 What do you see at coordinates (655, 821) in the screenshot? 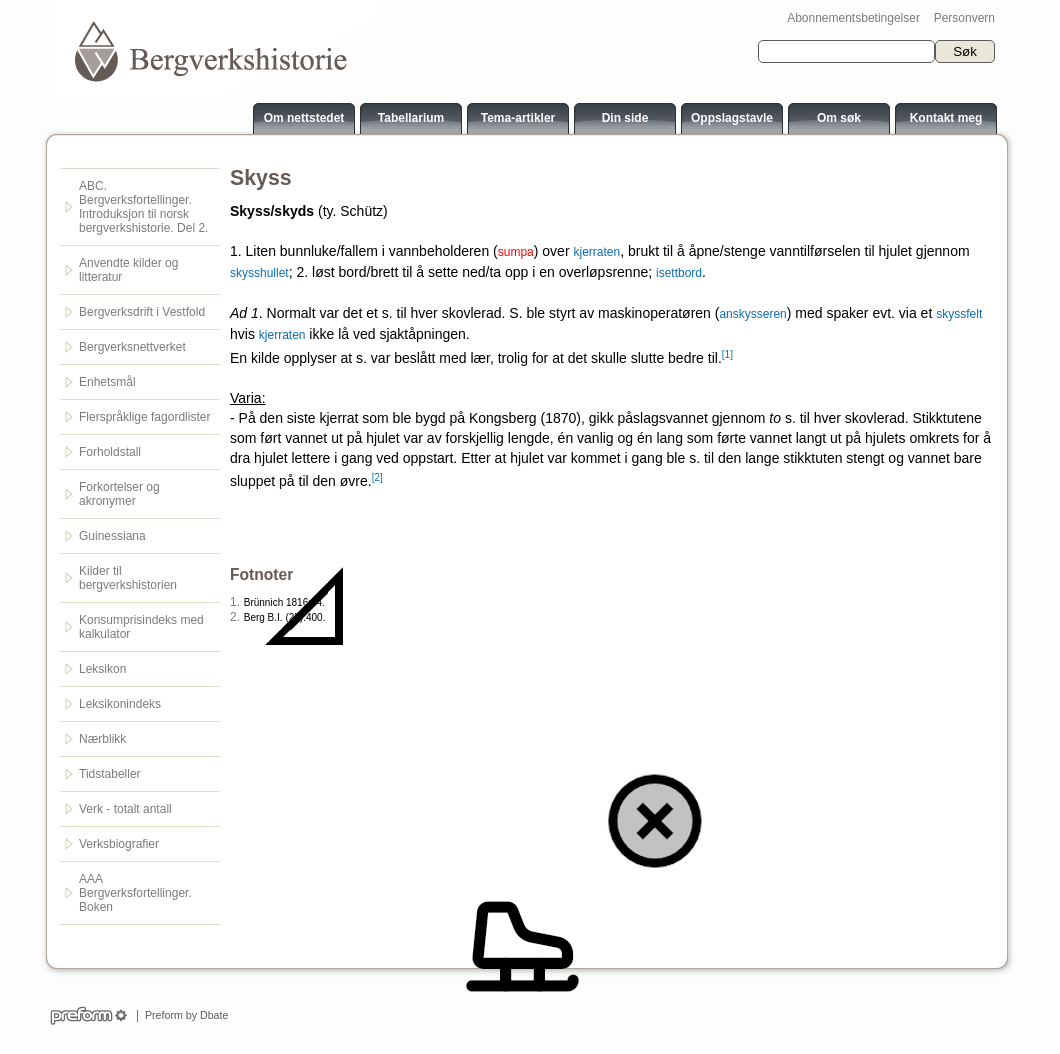
I see `close or dismiss a dialog` at bounding box center [655, 821].